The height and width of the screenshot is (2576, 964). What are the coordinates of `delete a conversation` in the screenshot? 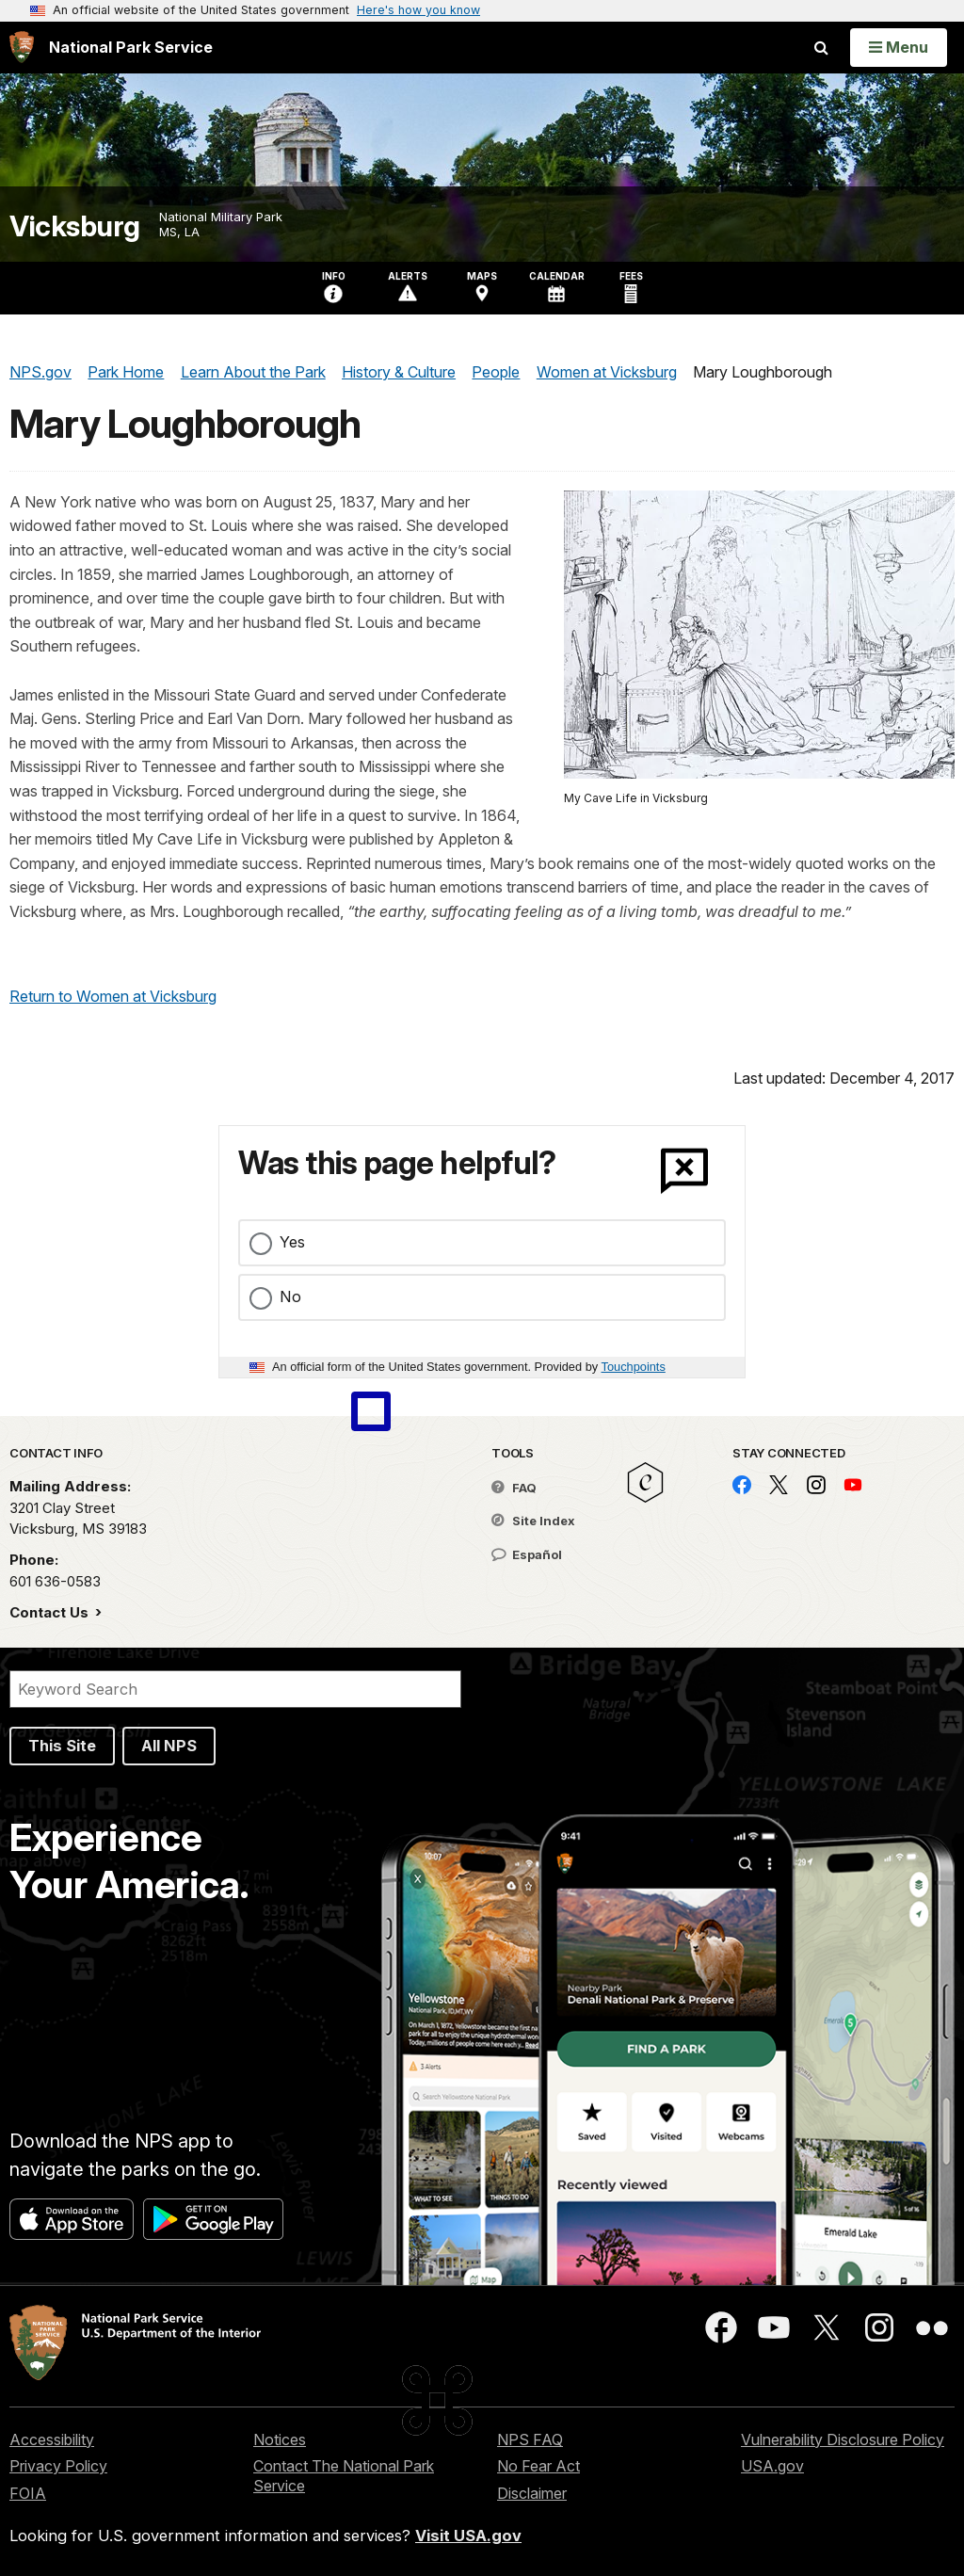 It's located at (684, 1169).